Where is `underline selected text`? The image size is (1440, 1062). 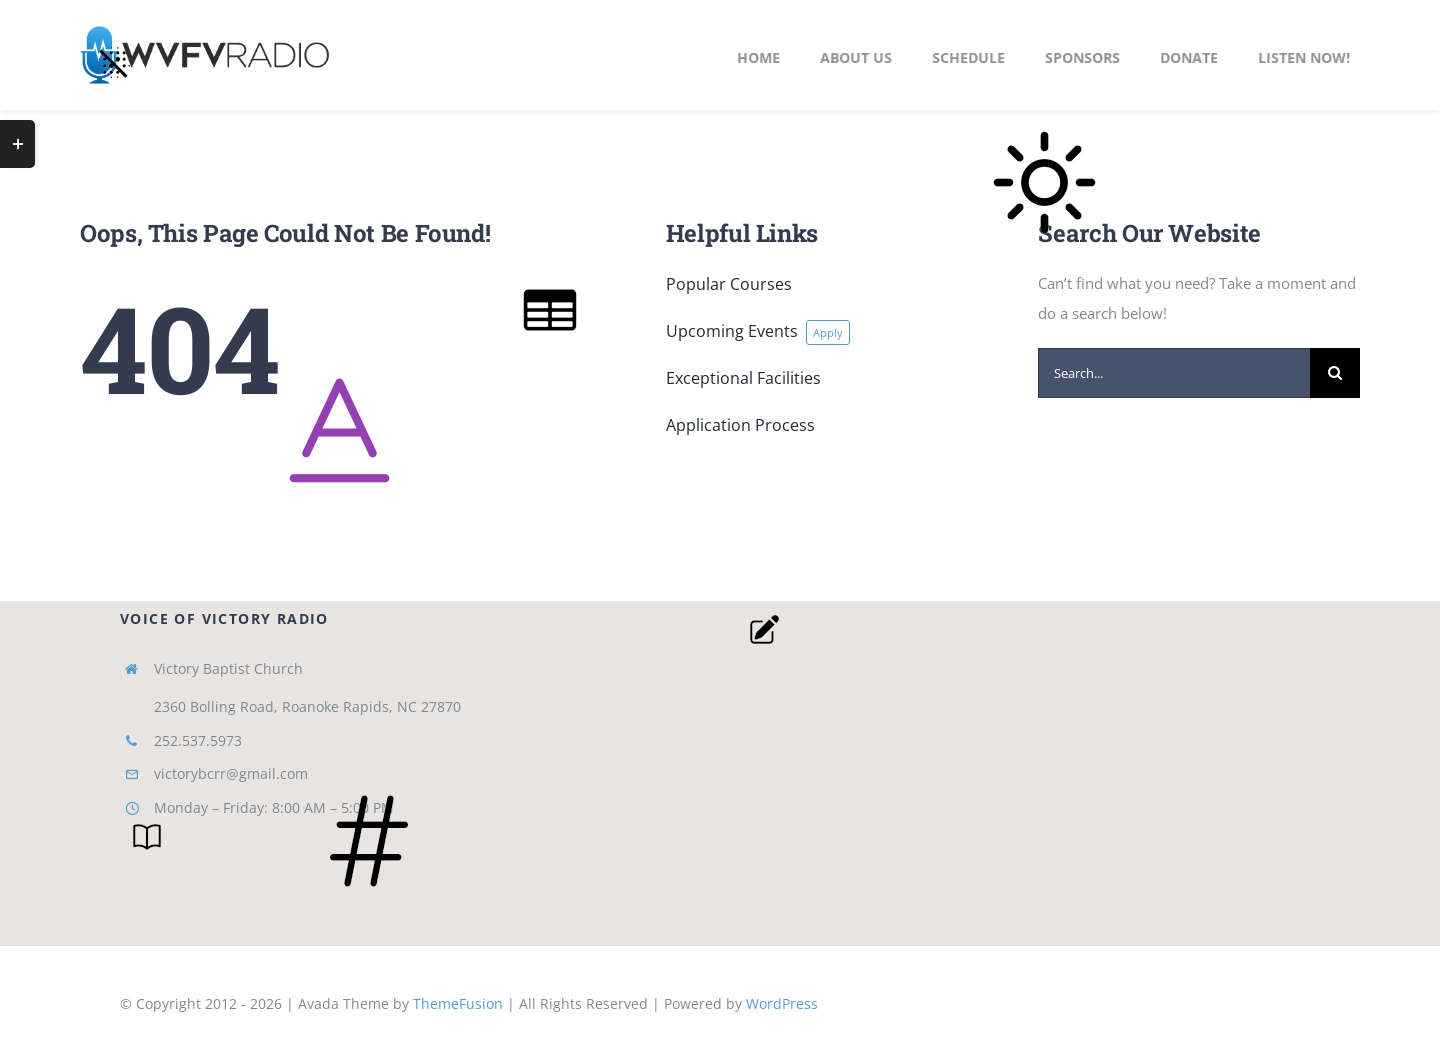 underline selected text is located at coordinates (339, 432).